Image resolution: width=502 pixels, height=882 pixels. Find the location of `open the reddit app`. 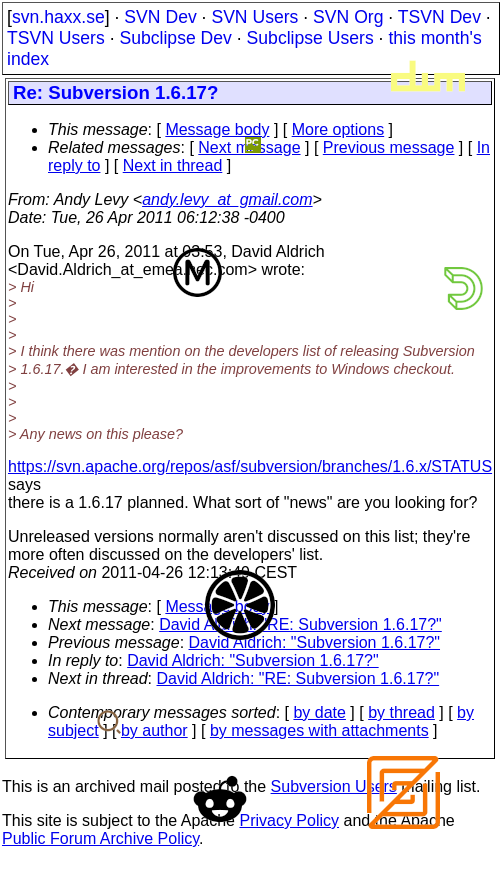

open the reddit app is located at coordinates (220, 799).